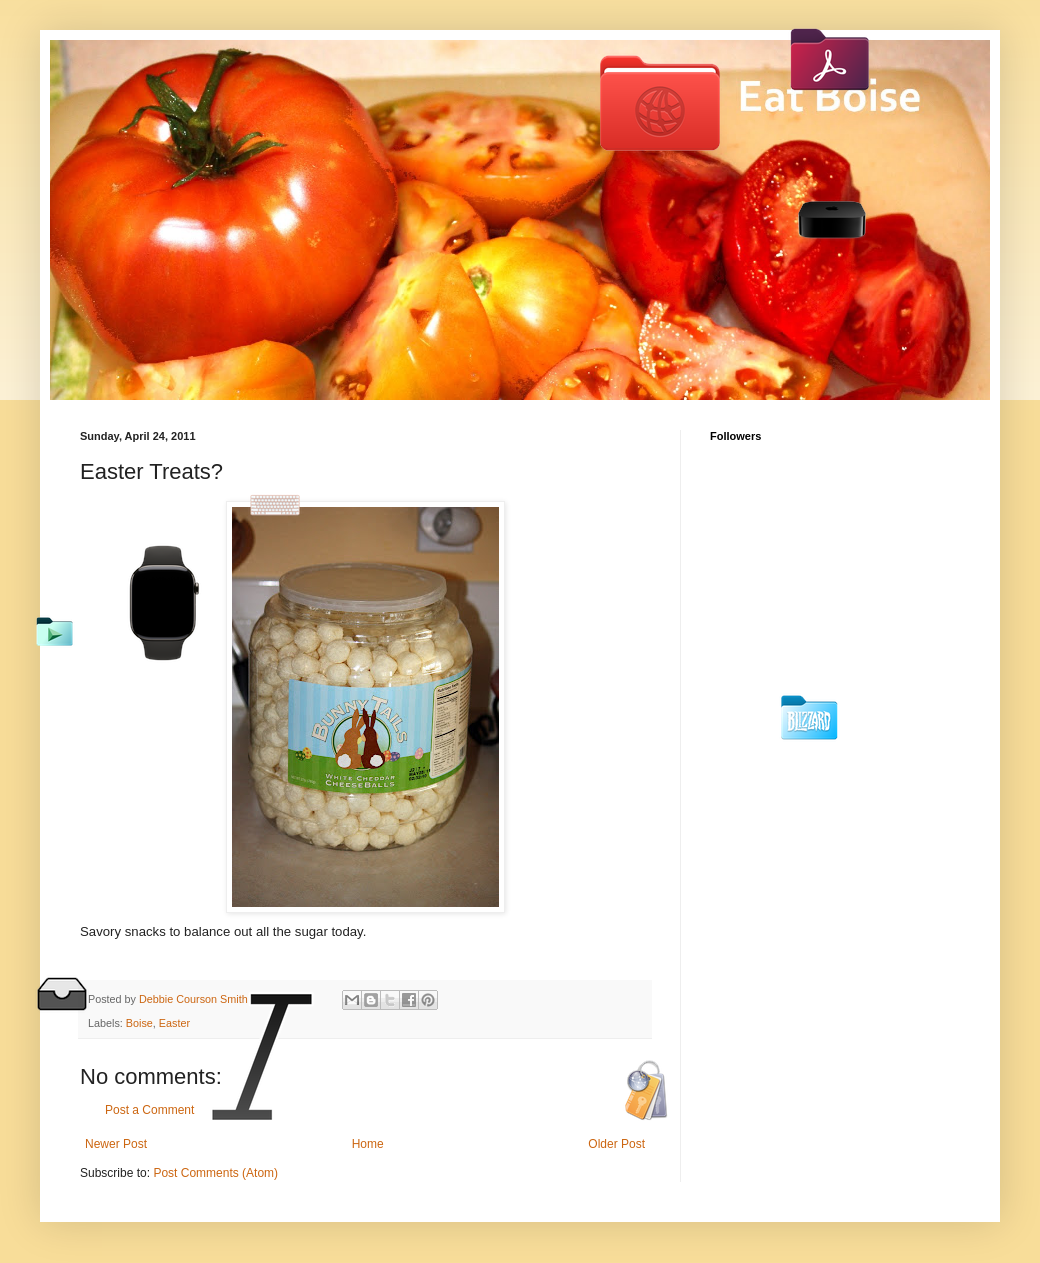 This screenshot has width=1040, height=1263. I want to click on view your inbox messages, so click(62, 994).